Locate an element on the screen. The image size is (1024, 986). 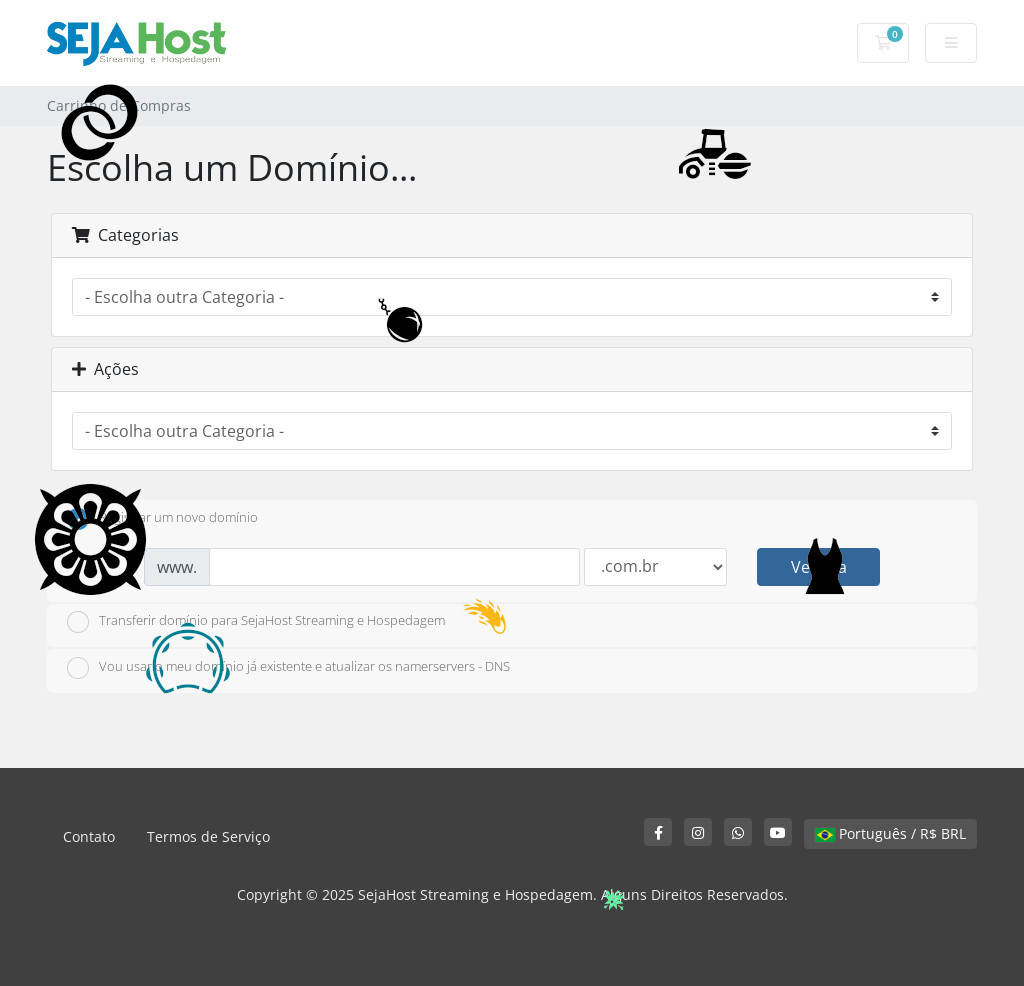
access musical instruments or percussion sounds is located at coordinates (188, 658).